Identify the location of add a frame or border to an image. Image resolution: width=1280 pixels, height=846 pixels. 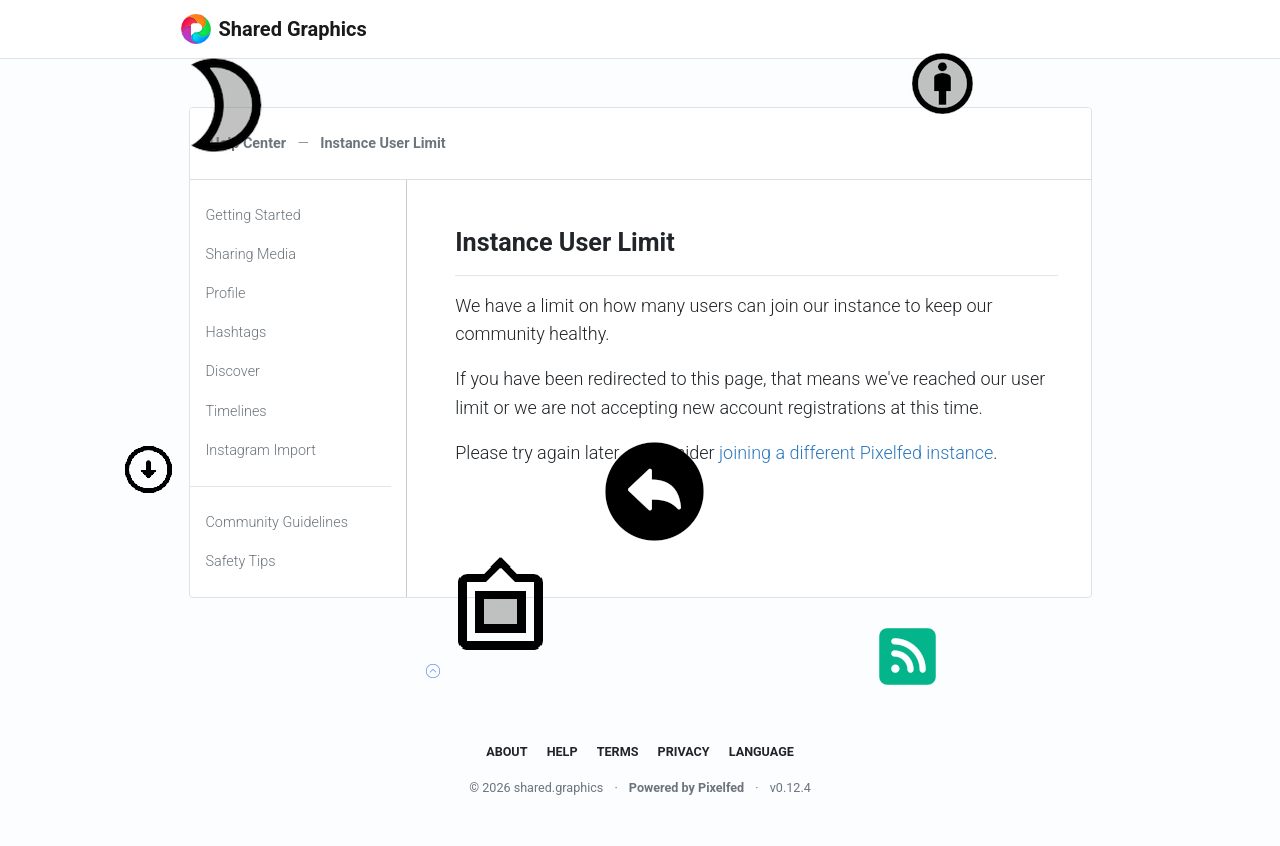
(500, 607).